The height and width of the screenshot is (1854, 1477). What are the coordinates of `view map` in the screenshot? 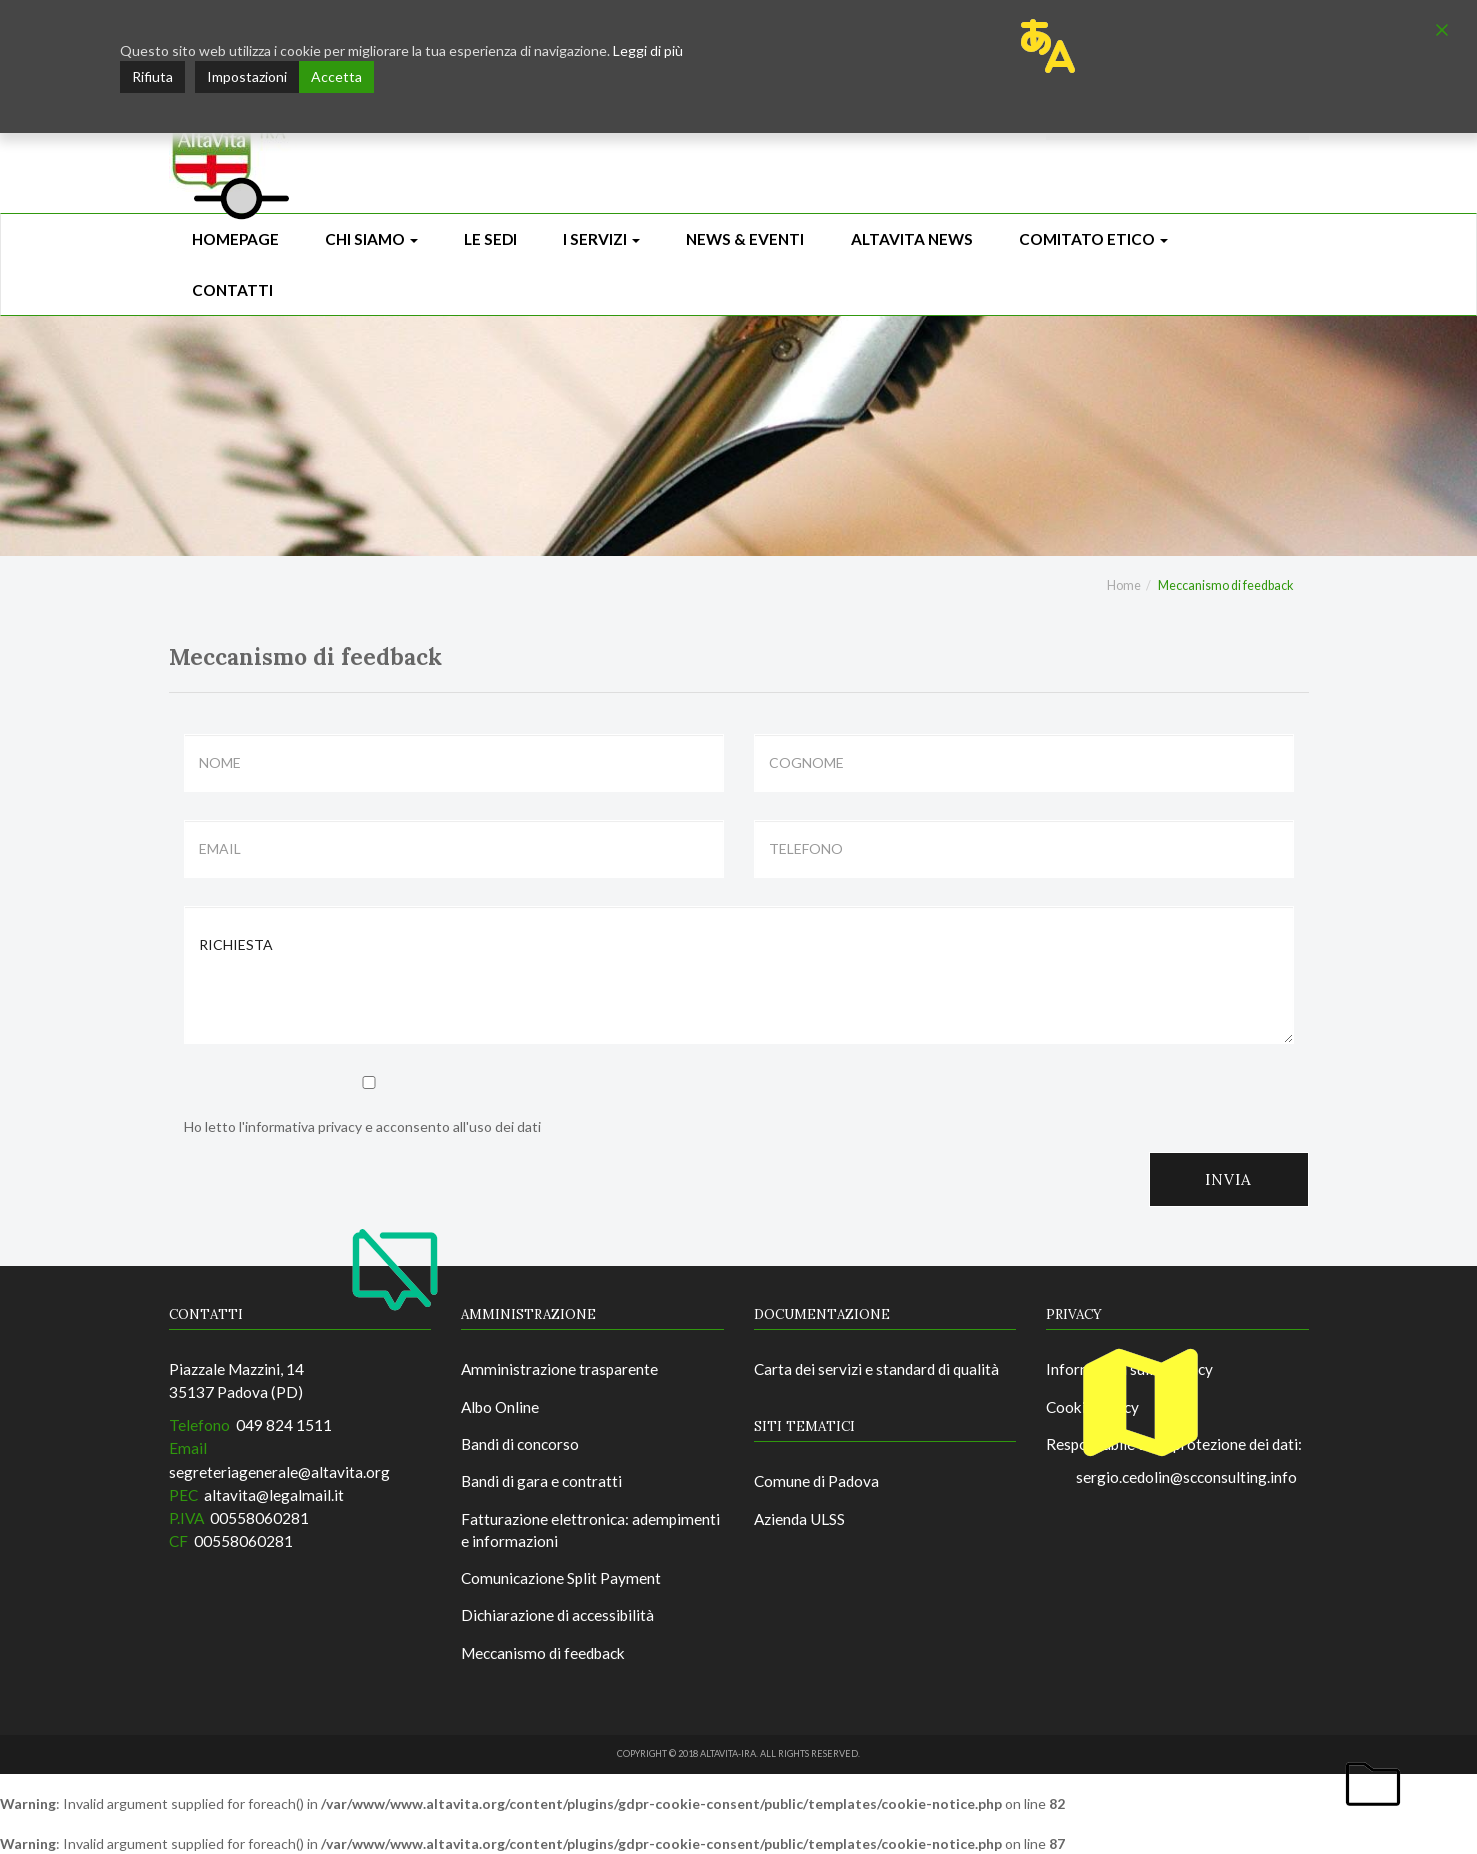 It's located at (1140, 1402).